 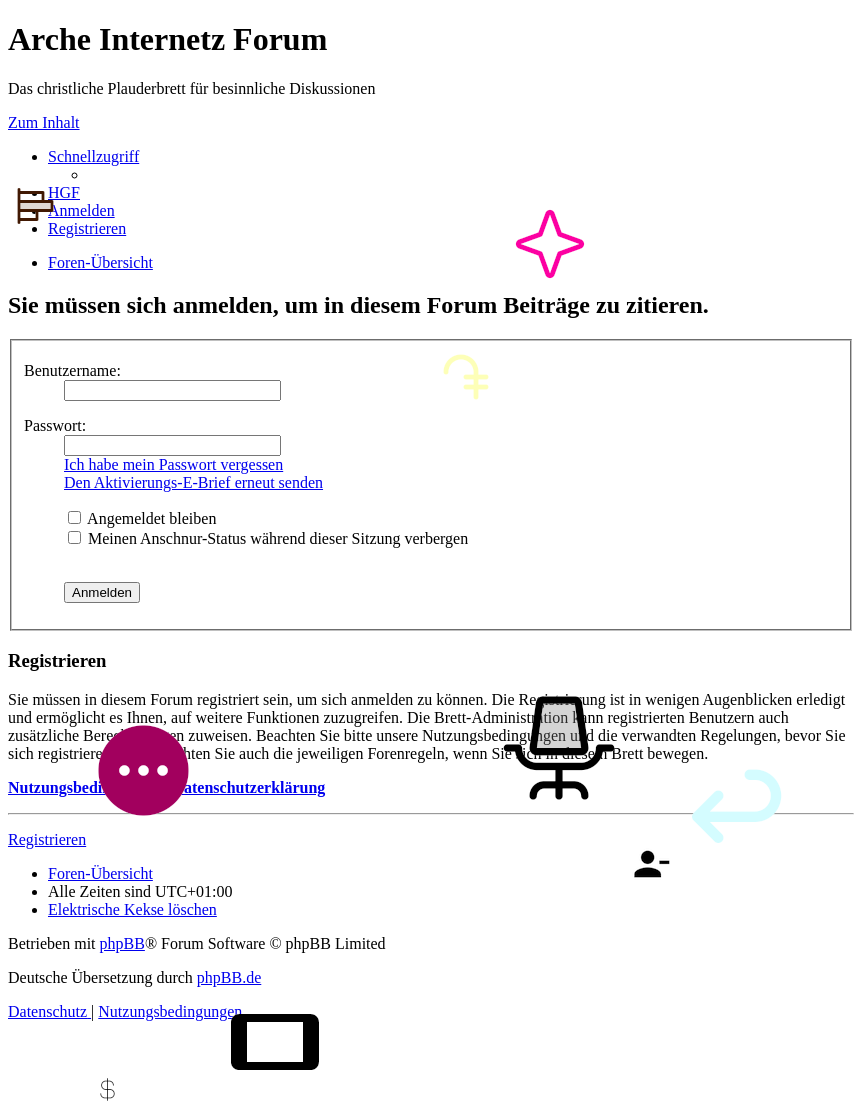 What do you see at coordinates (550, 244) in the screenshot?
I see `indicates a sparkle or highlight effect` at bounding box center [550, 244].